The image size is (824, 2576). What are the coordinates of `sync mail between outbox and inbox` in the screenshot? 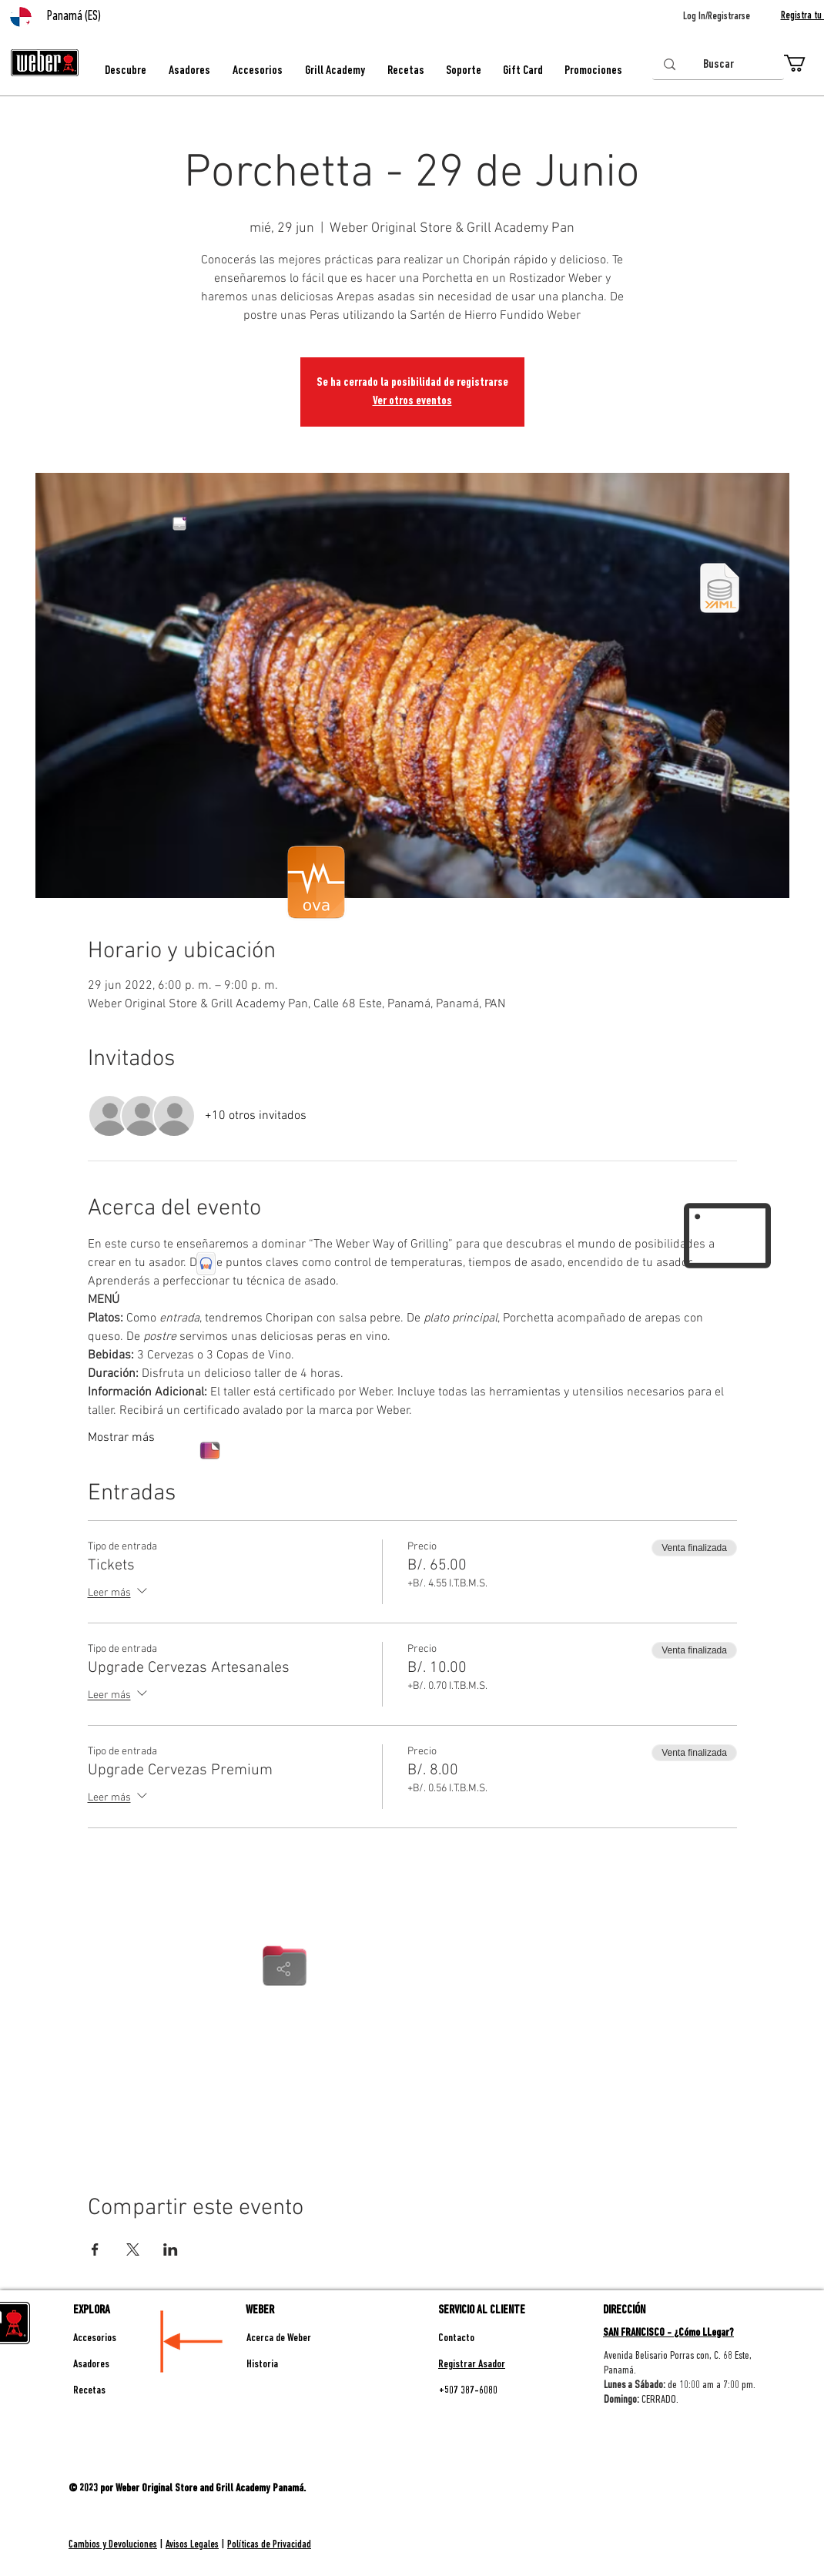 It's located at (179, 524).